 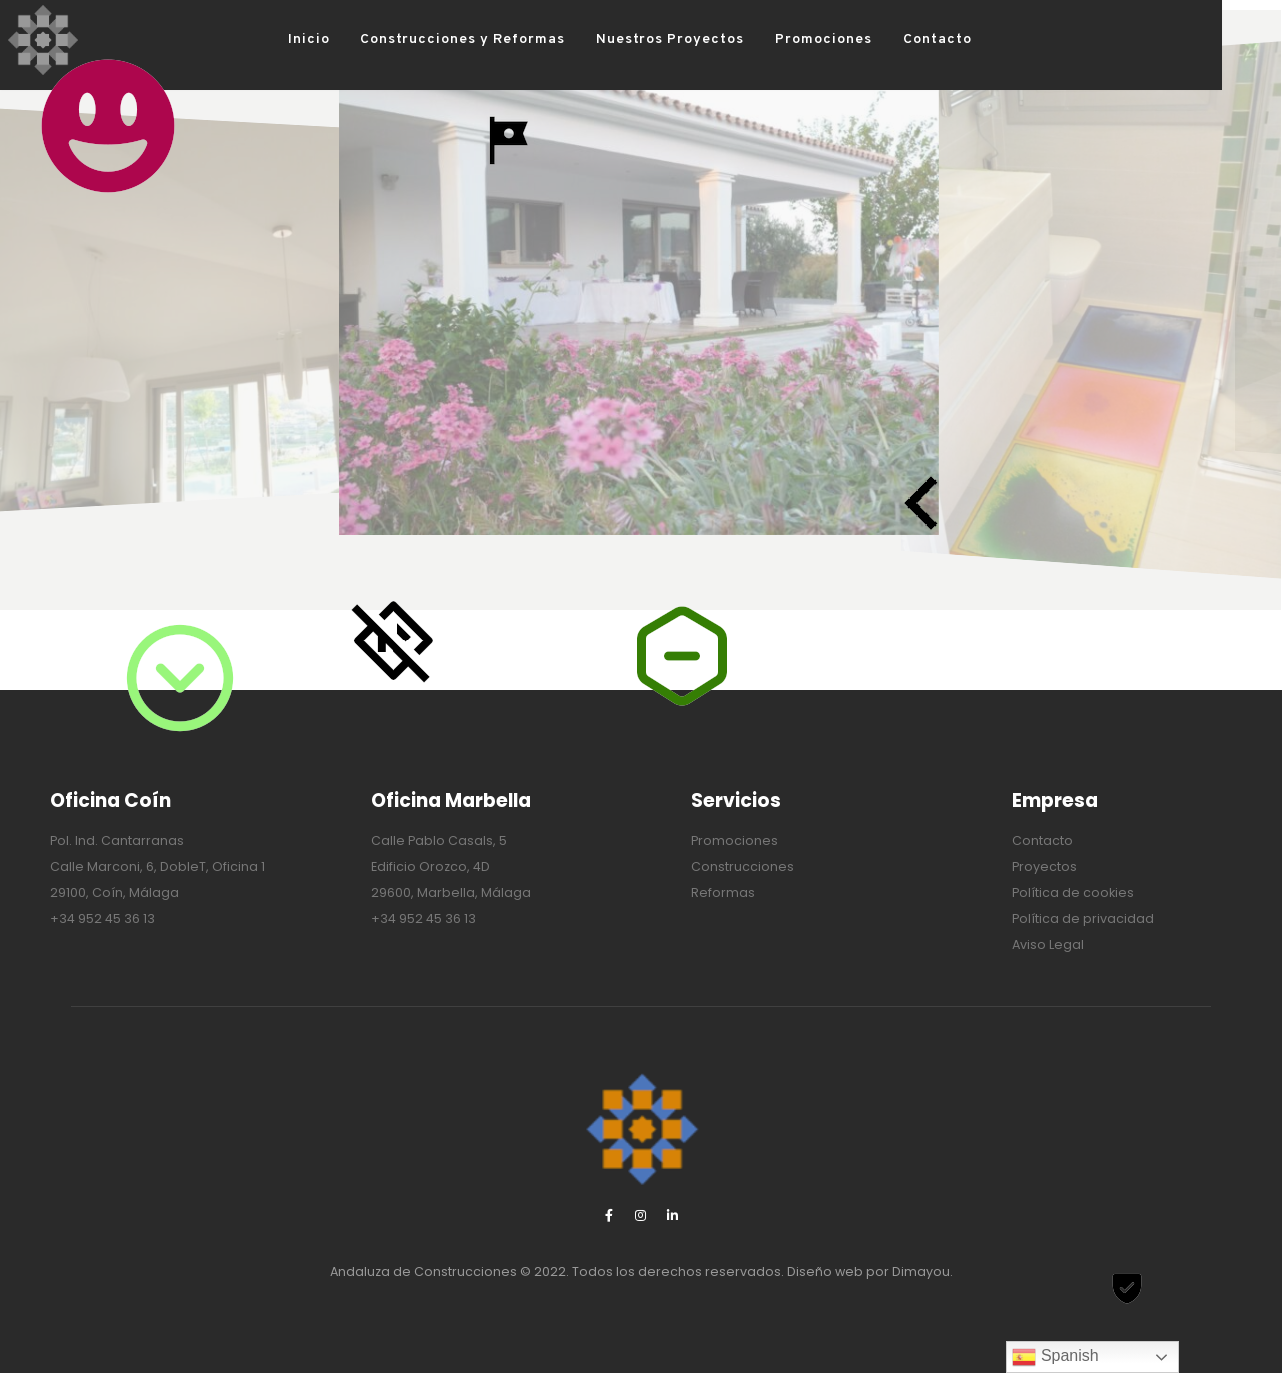 I want to click on expand to show more content, so click(x=180, y=678).